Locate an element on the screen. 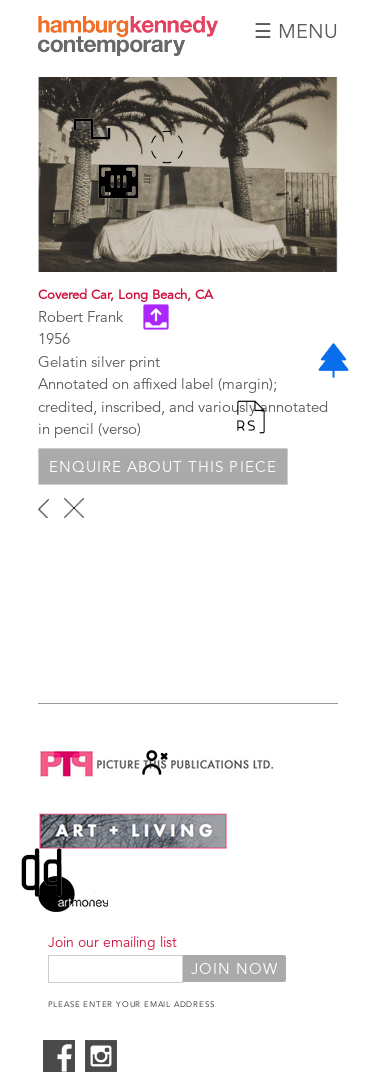 Image resolution: width=375 pixels, height=1081 pixels. a Rust source code file is located at coordinates (251, 417).